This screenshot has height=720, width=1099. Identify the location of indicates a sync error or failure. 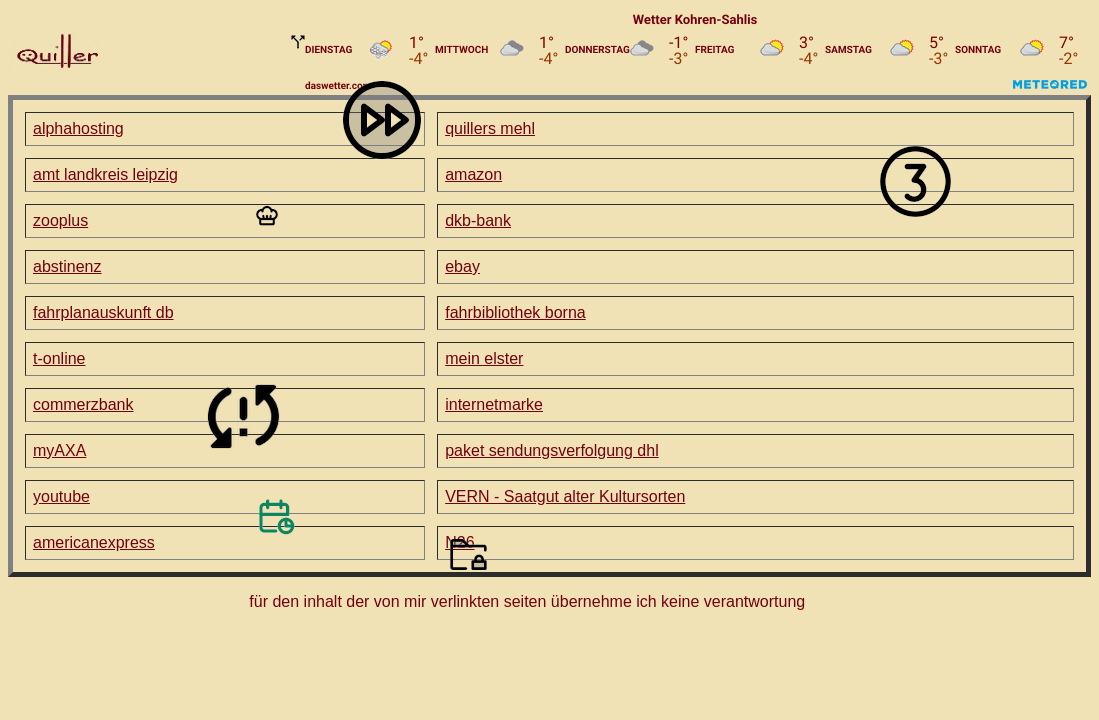
(243, 416).